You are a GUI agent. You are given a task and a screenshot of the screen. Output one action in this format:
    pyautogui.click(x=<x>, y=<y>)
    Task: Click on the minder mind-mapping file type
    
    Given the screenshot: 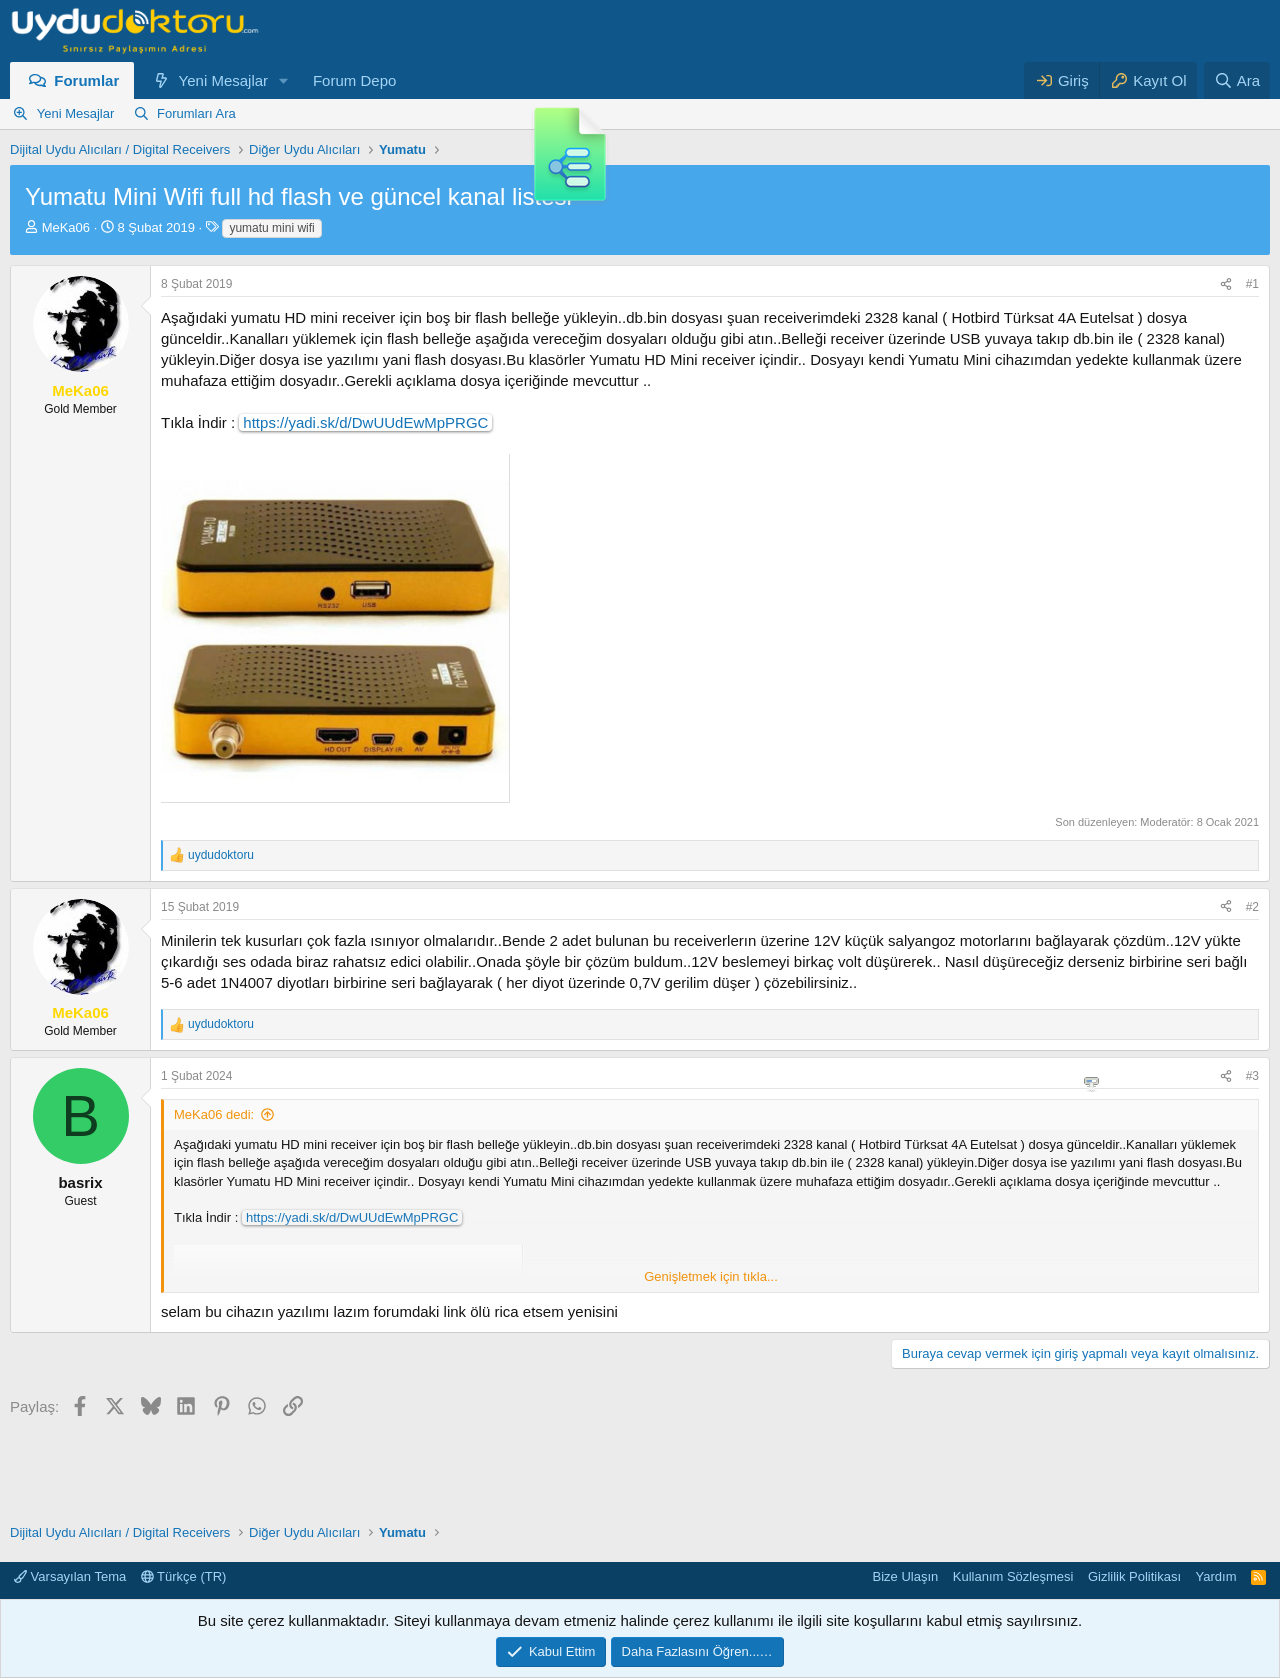 What is the action you would take?
    pyautogui.click(x=570, y=156)
    